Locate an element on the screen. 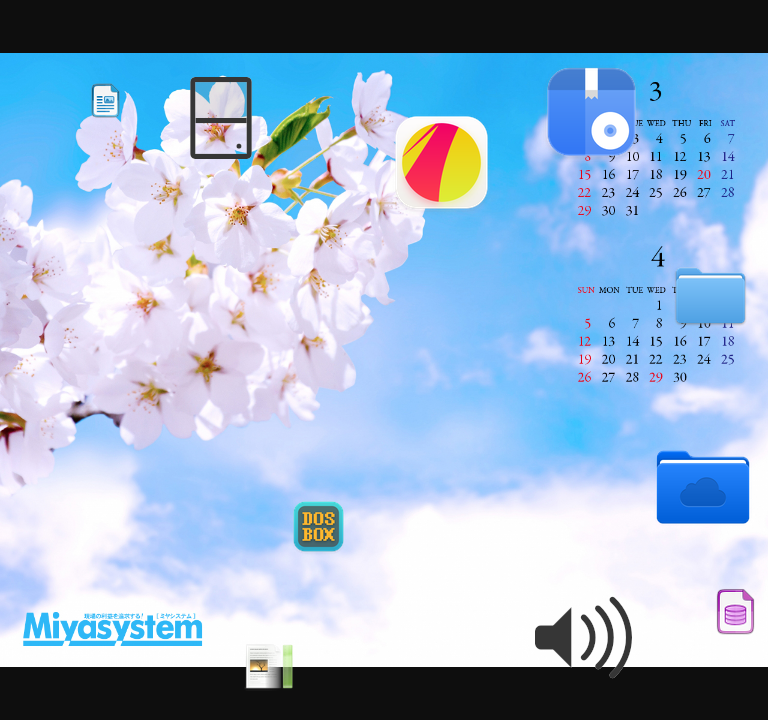 The image size is (768, 720). access cloud-synced files and folders is located at coordinates (703, 487).